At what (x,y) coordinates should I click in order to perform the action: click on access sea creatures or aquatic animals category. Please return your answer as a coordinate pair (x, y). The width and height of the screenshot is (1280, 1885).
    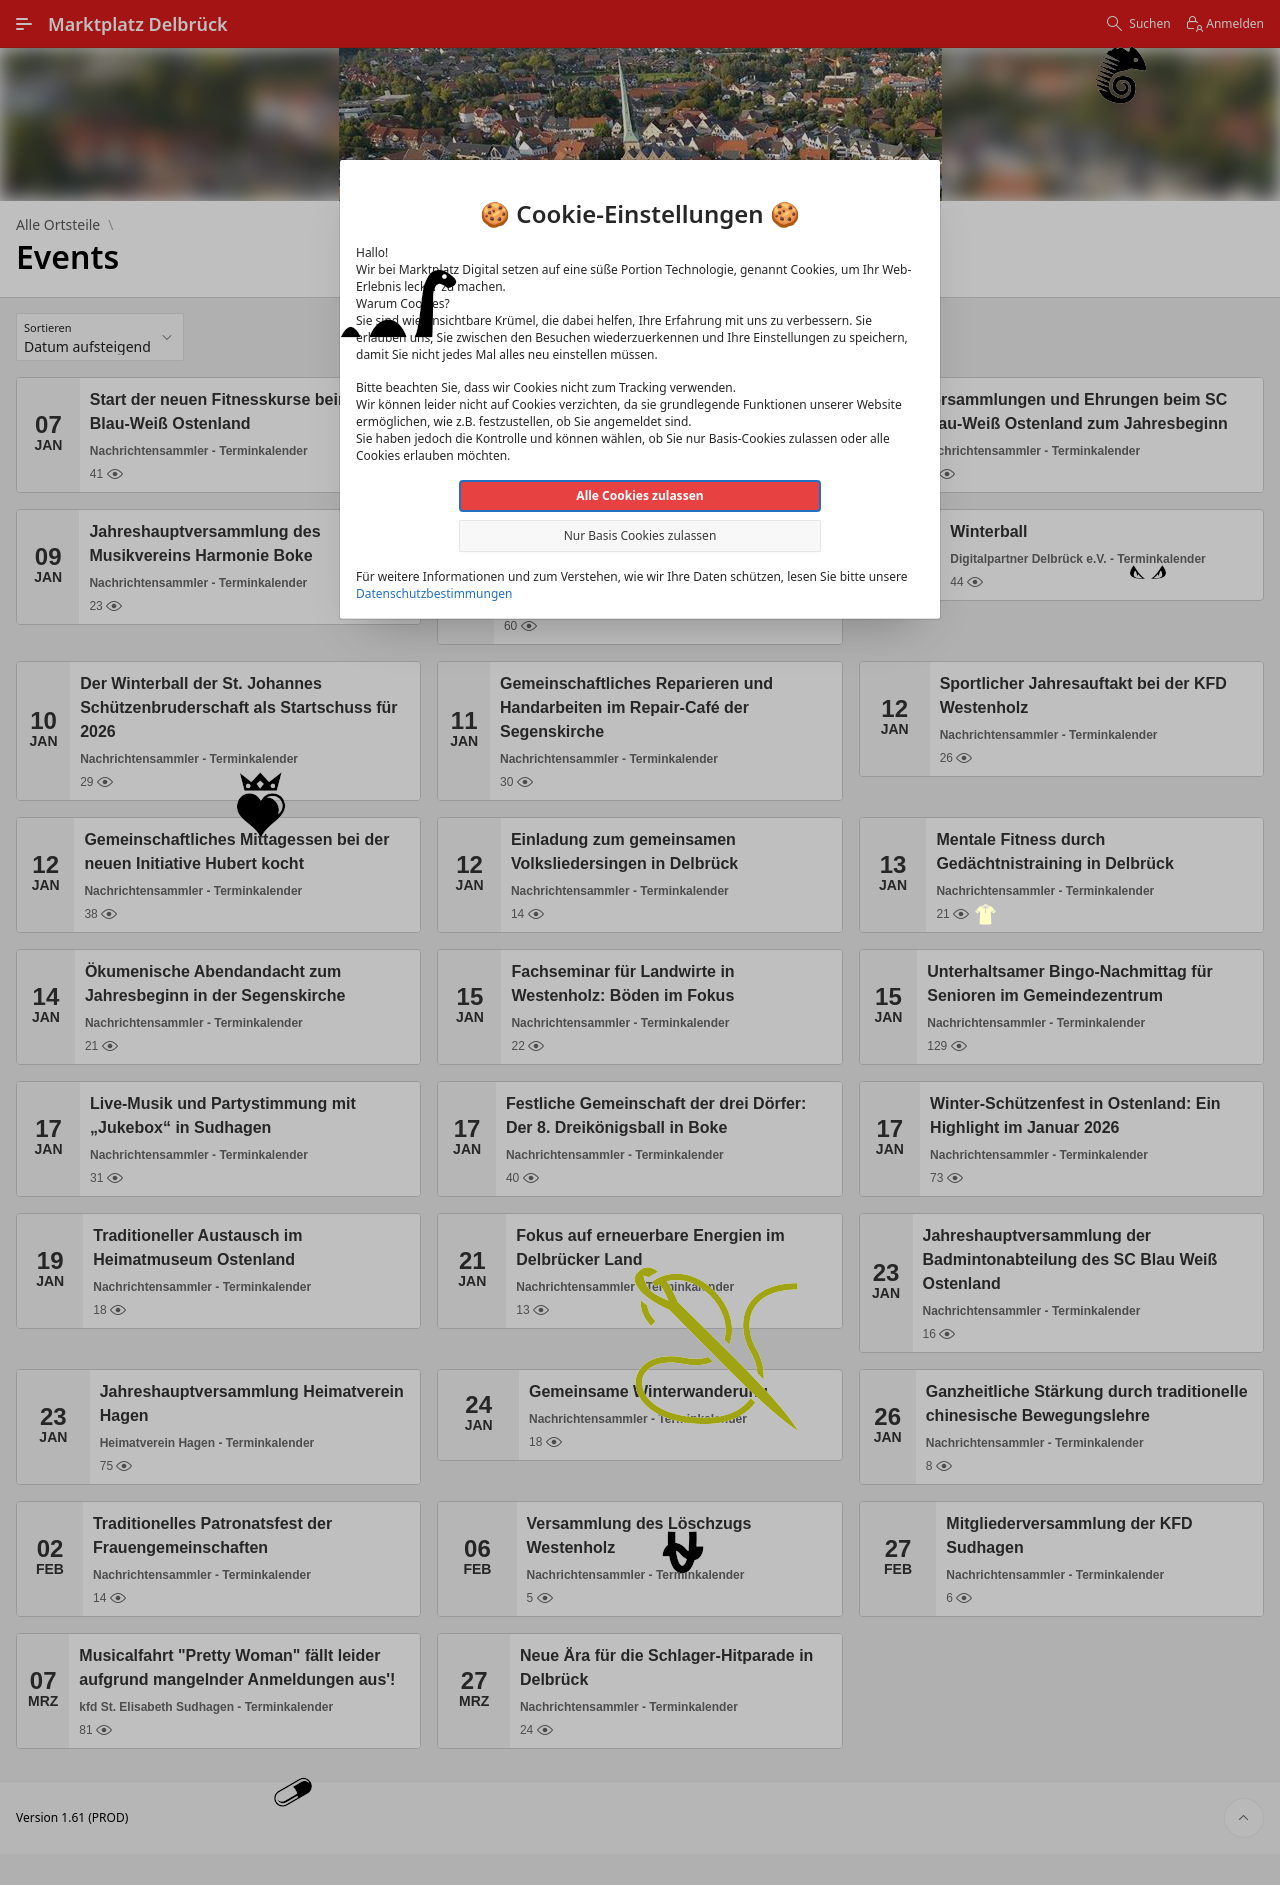
    Looking at the image, I should click on (398, 303).